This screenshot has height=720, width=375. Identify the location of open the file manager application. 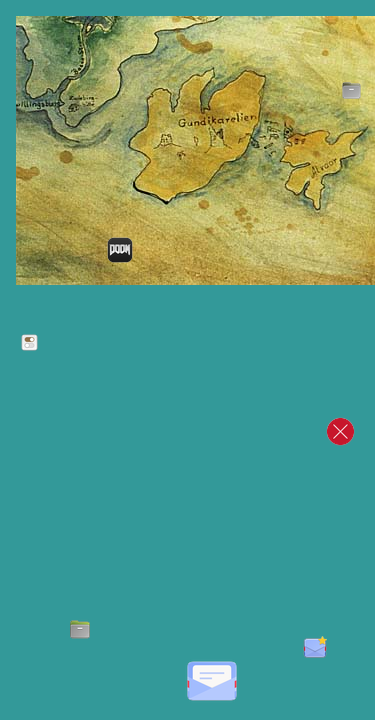
(351, 90).